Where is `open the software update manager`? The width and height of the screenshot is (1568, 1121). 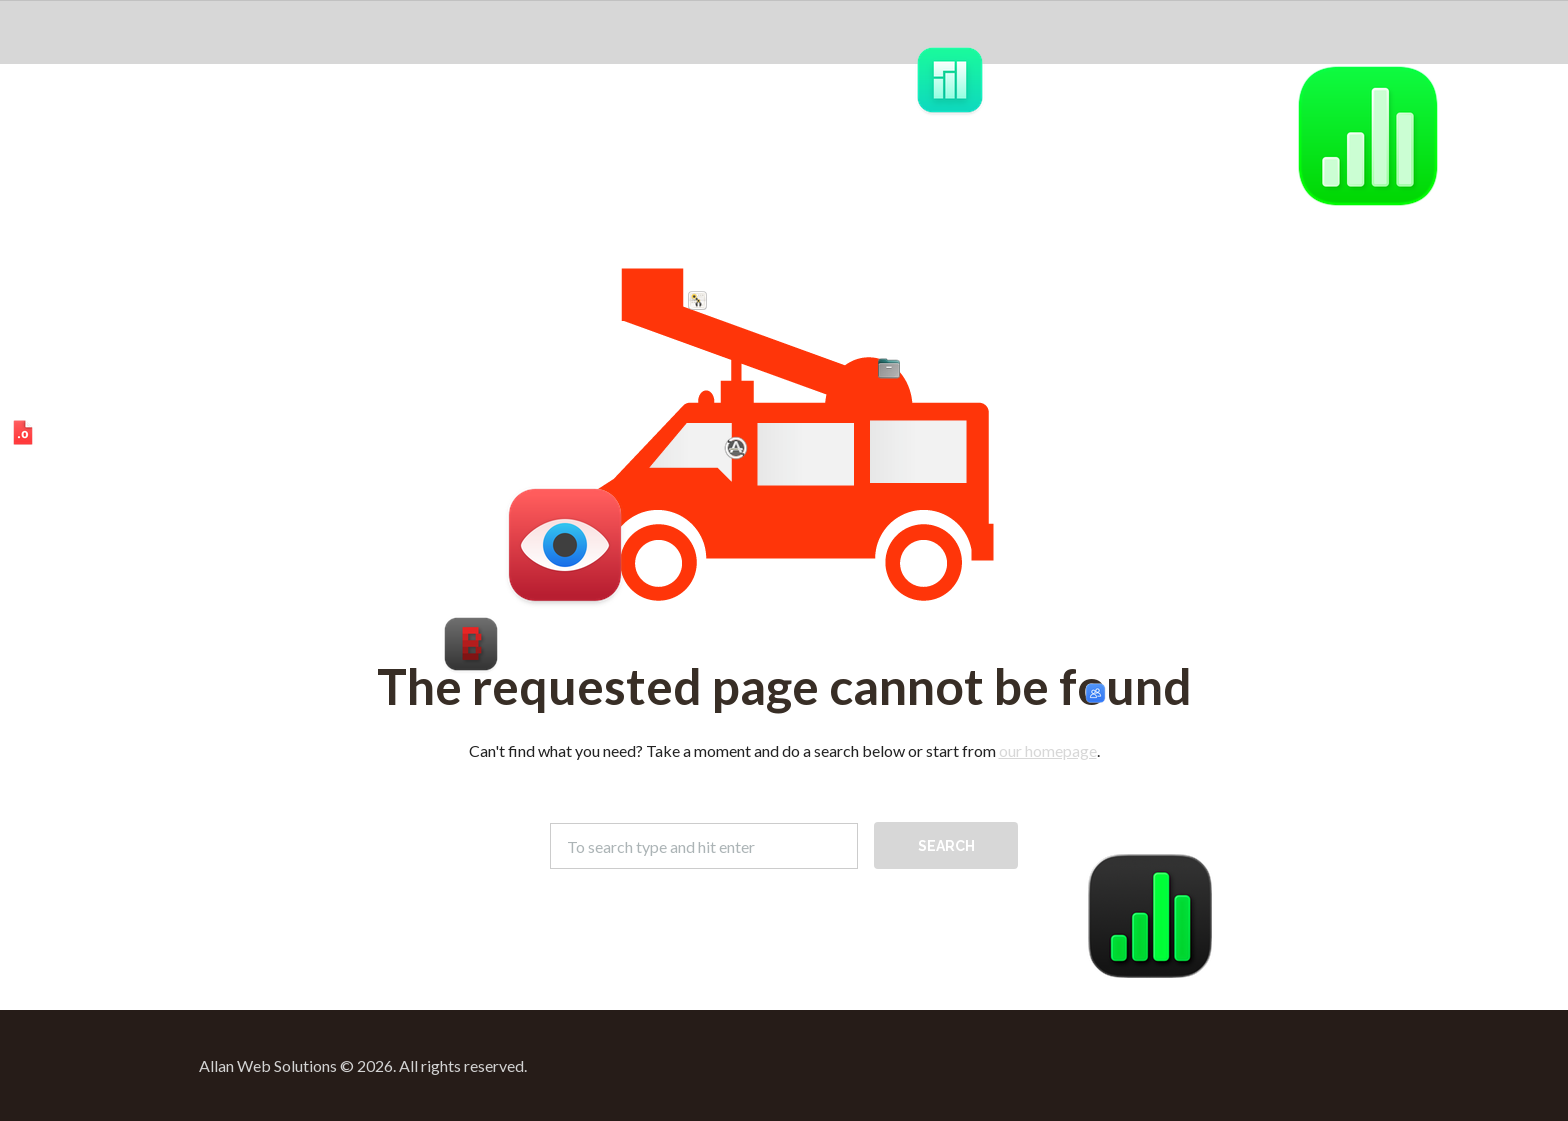
open the software update manager is located at coordinates (736, 448).